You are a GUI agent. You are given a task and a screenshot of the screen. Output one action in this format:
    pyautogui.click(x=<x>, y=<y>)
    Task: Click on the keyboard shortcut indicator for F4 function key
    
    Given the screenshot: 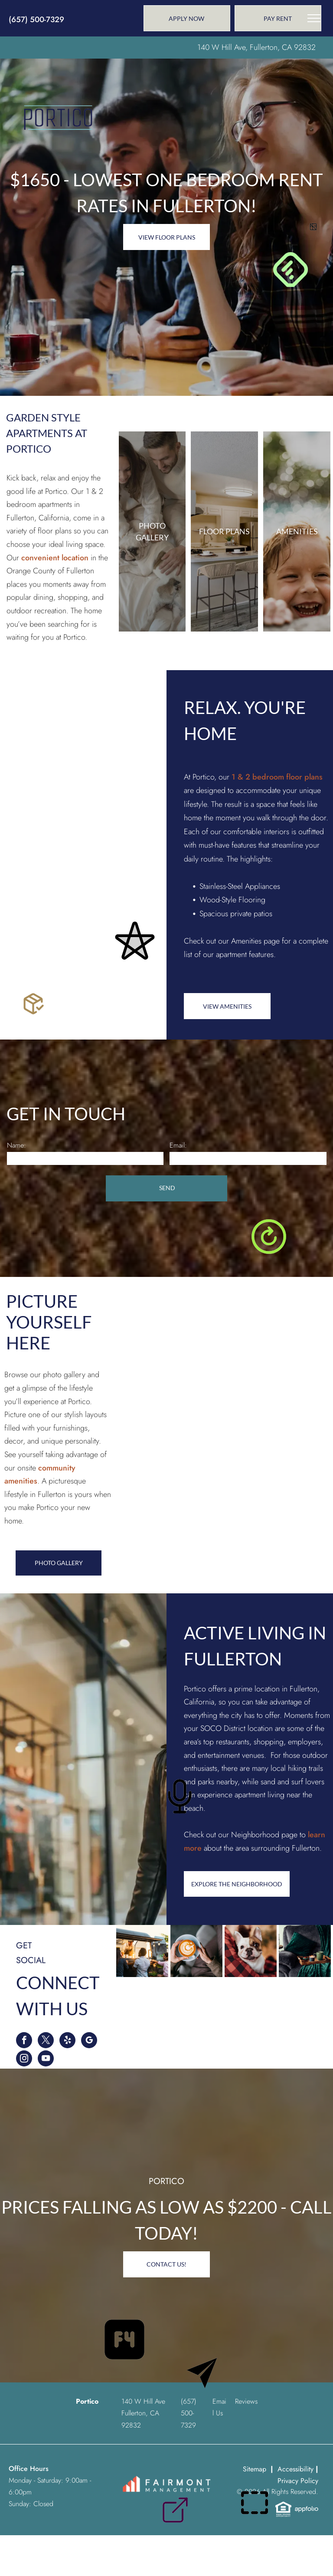 What is the action you would take?
    pyautogui.click(x=124, y=2339)
    